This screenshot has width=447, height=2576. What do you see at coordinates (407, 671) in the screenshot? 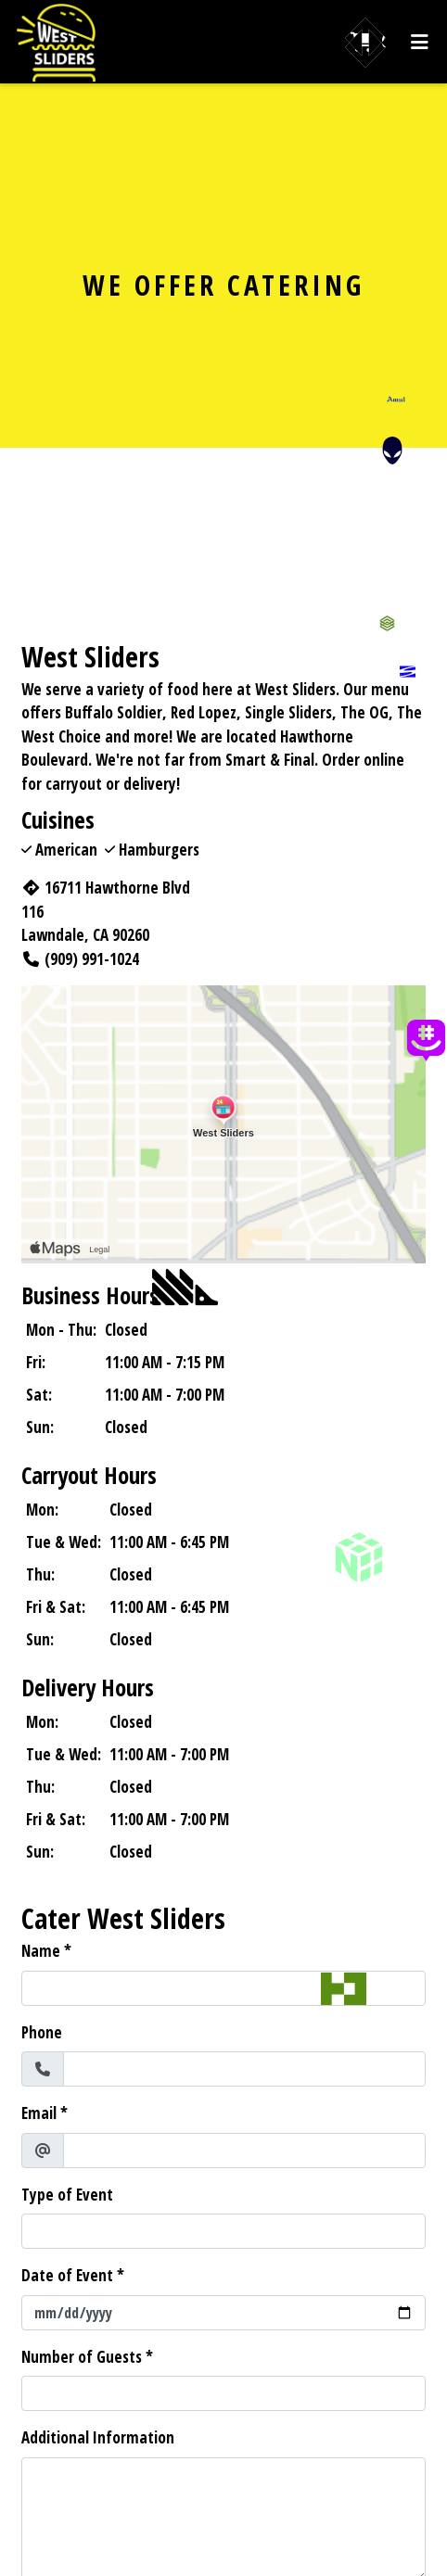
I see `apache subversion version control system logo` at bounding box center [407, 671].